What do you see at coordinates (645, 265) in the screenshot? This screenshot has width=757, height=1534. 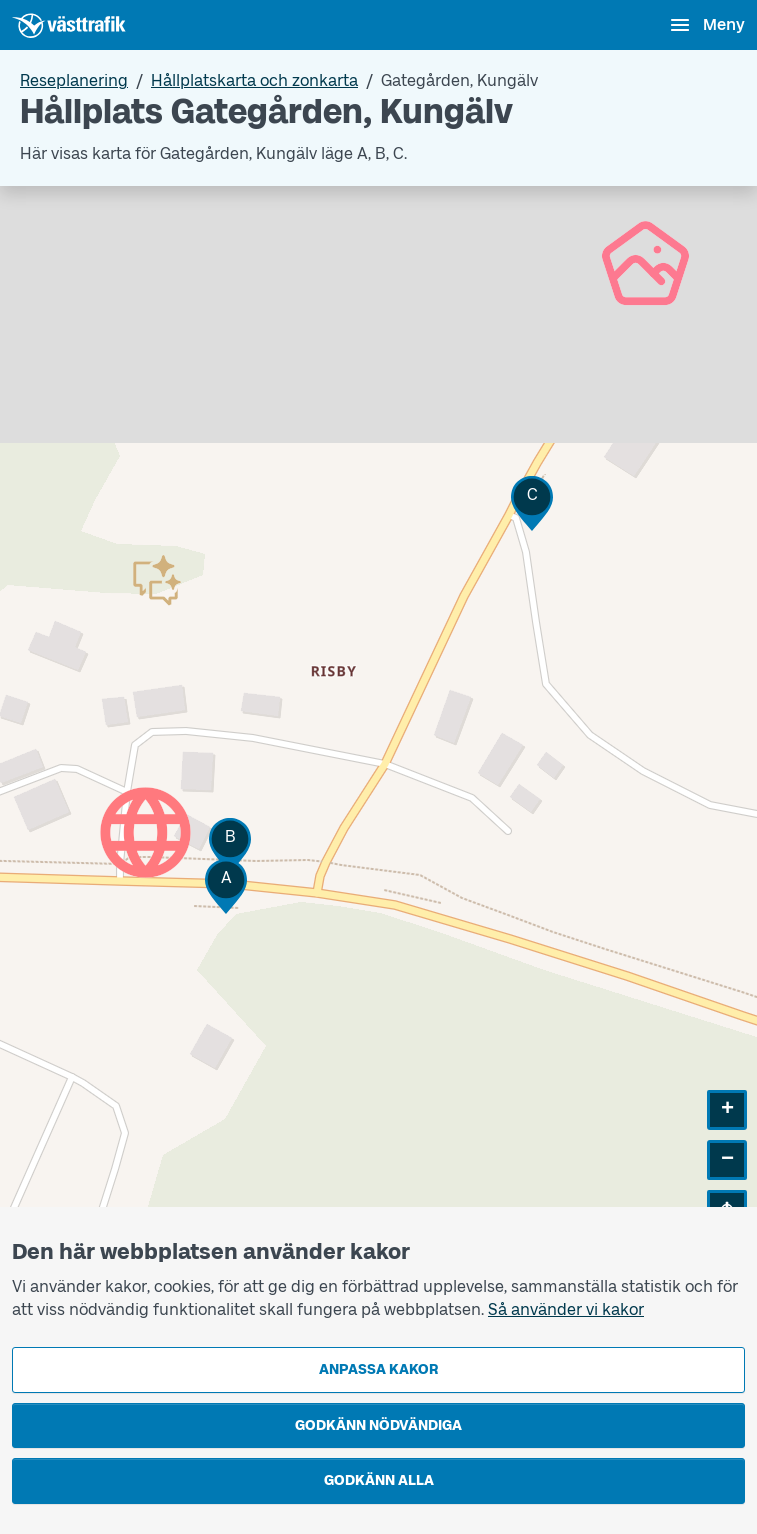 I see `view images in a pentagon-shaped frame` at bounding box center [645, 265].